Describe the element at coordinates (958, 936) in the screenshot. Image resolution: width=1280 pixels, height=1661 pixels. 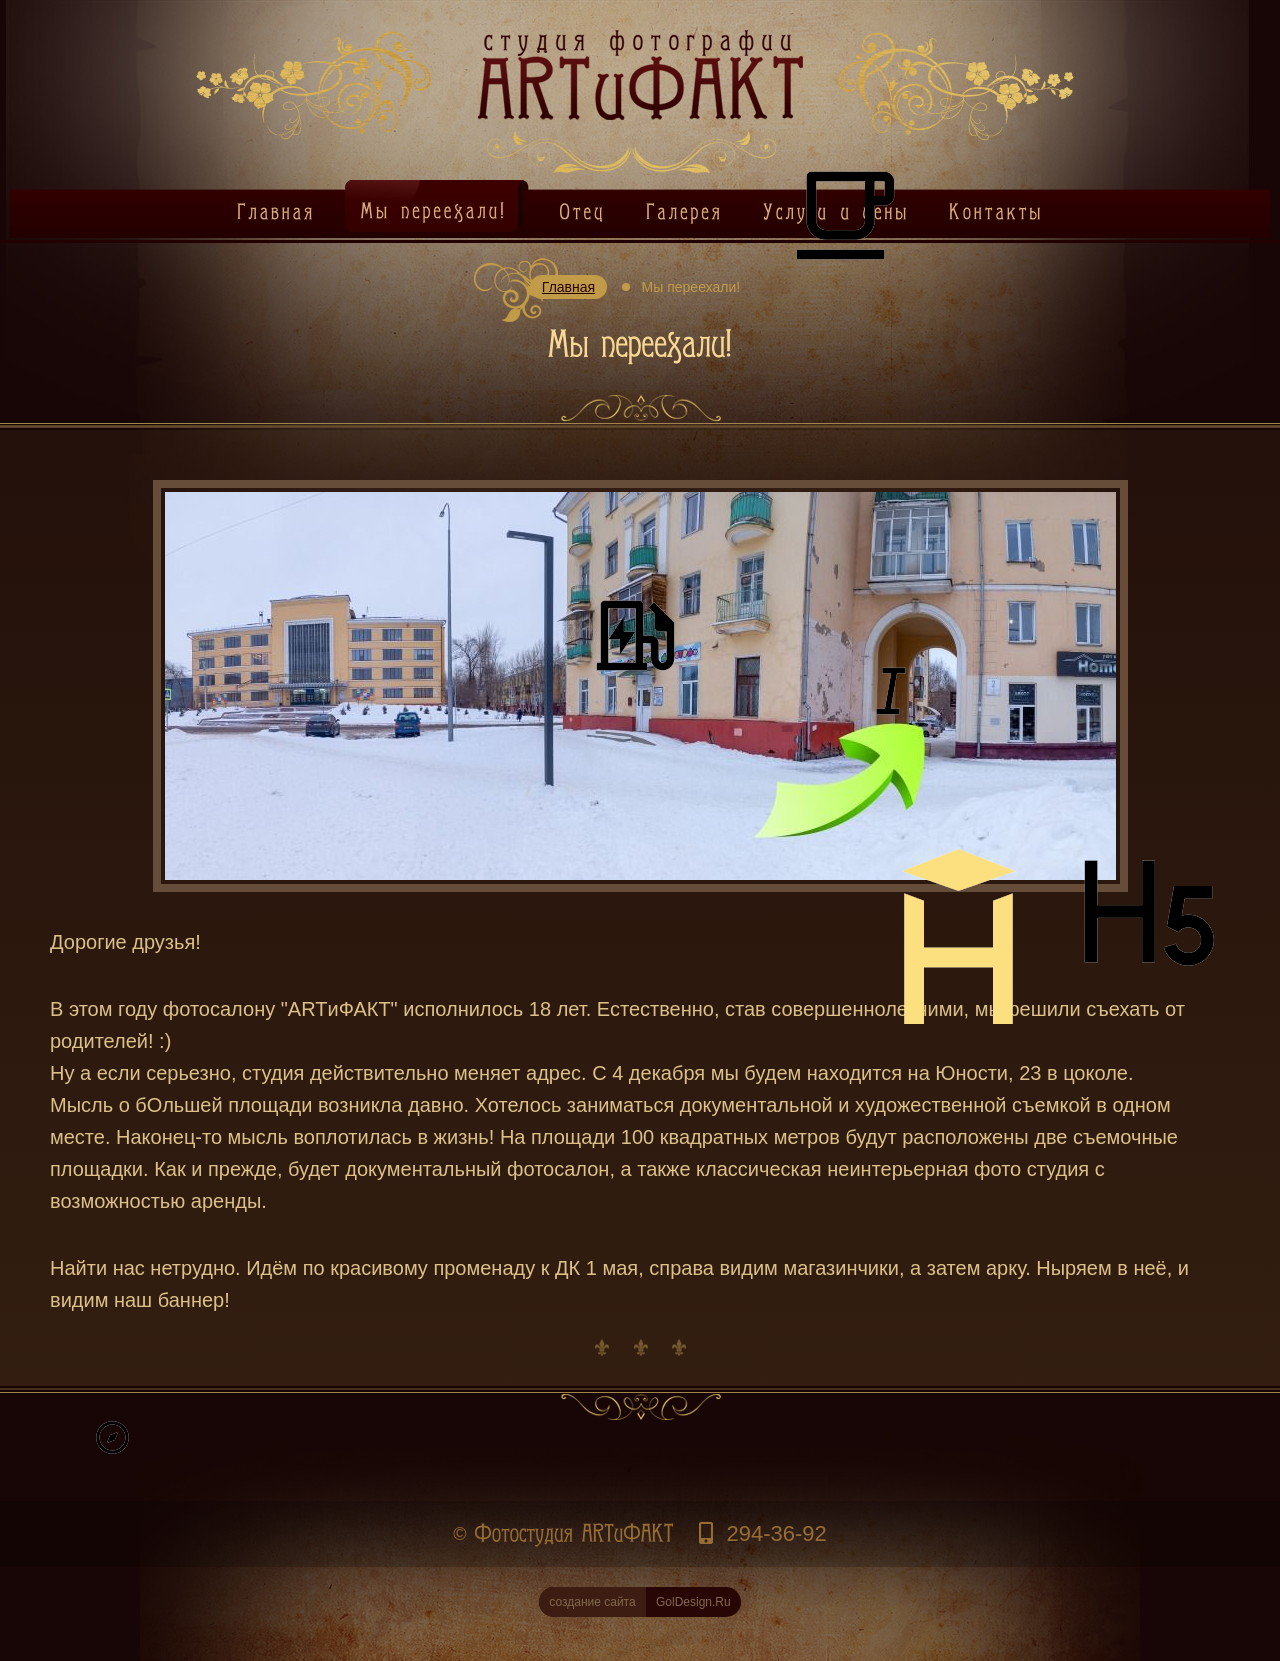
I see `visit the Hexlet learning platform` at that location.